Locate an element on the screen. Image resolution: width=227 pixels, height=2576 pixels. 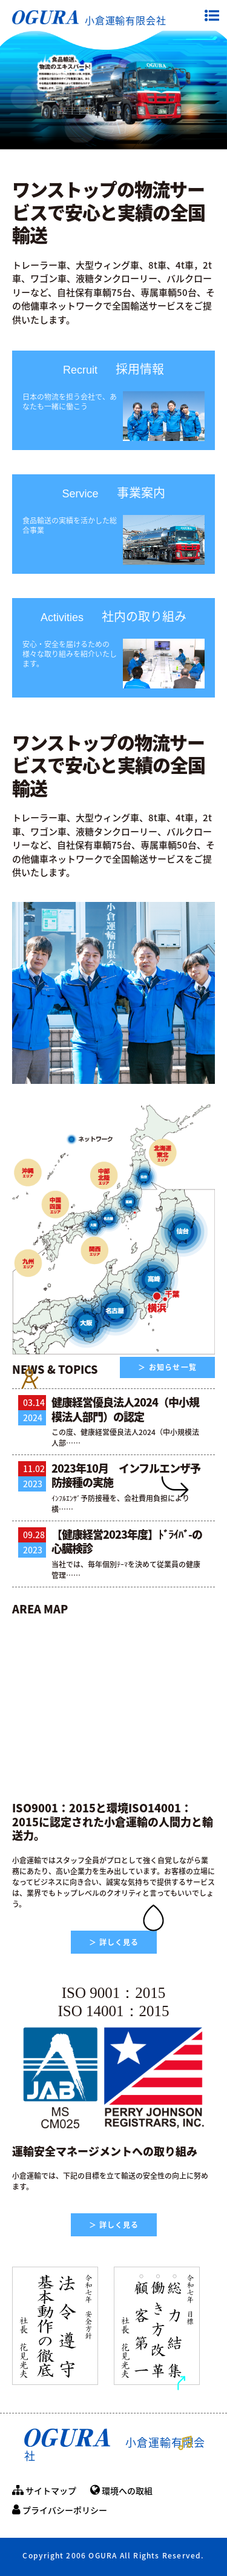
access music or audio library is located at coordinates (186, 2443).